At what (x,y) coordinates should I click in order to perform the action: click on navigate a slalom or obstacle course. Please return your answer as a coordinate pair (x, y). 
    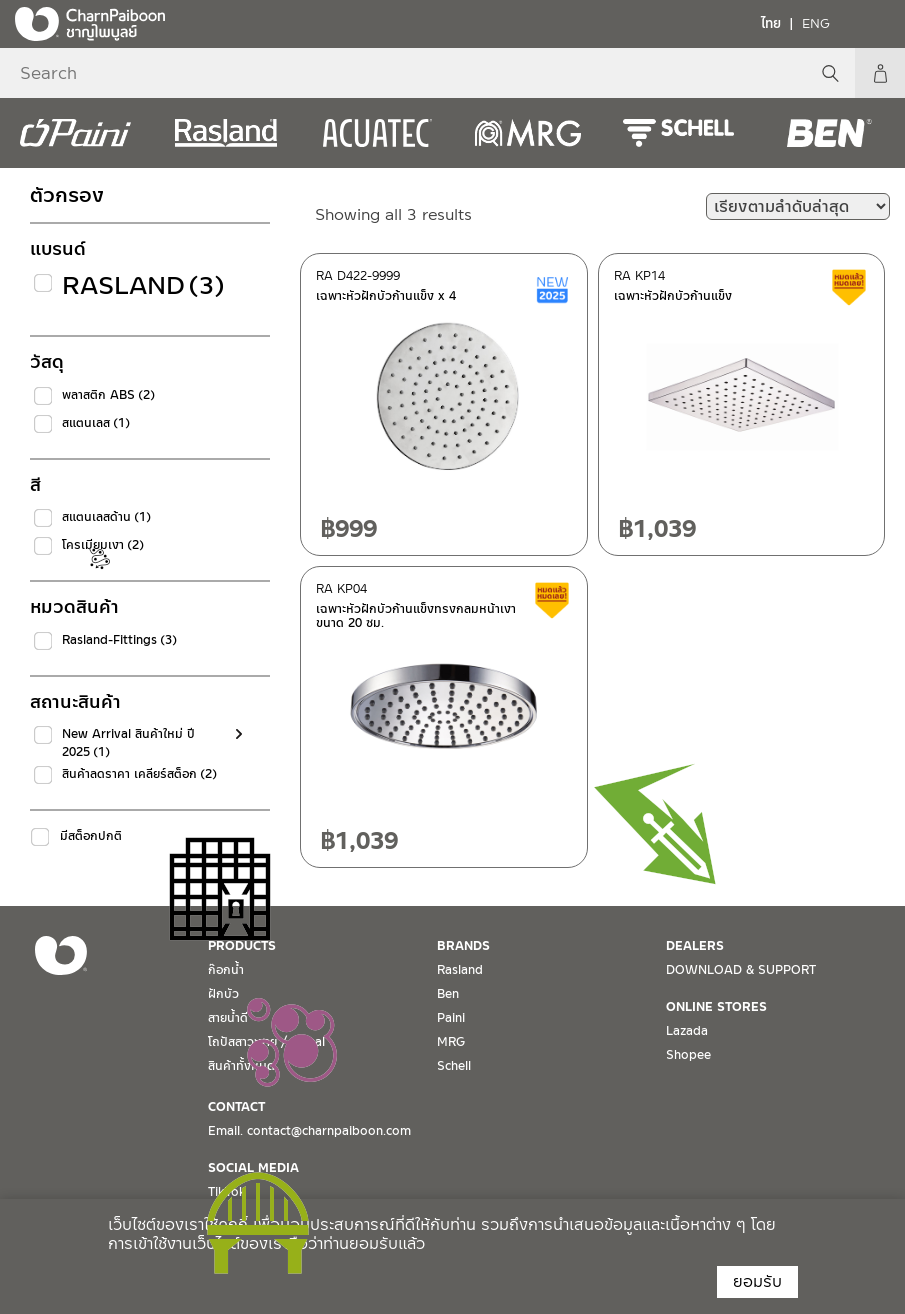
    Looking at the image, I should click on (99, 558).